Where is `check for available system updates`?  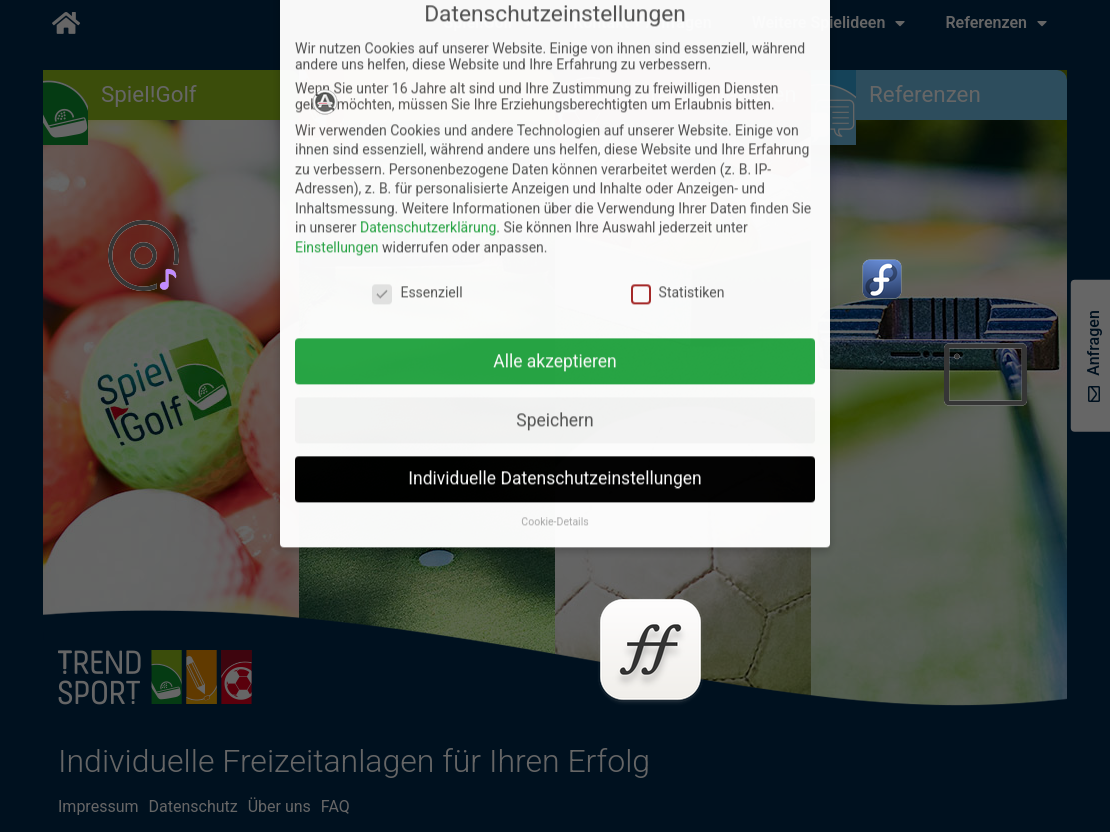 check for available system updates is located at coordinates (325, 102).